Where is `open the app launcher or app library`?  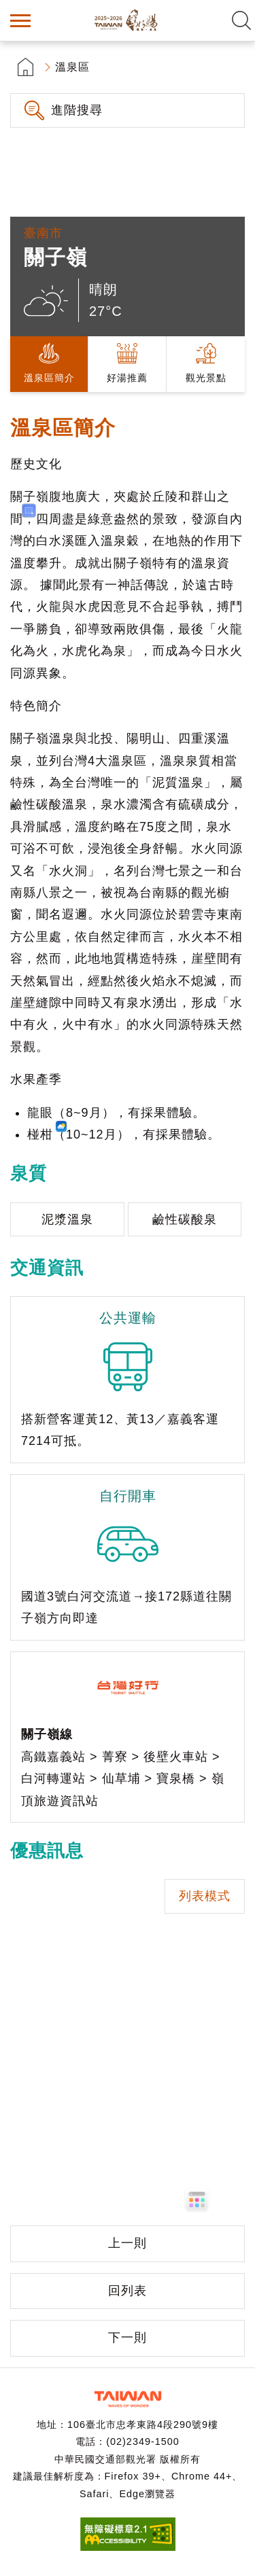 open the app launcher or app library is located at coordinates (197, 2199).